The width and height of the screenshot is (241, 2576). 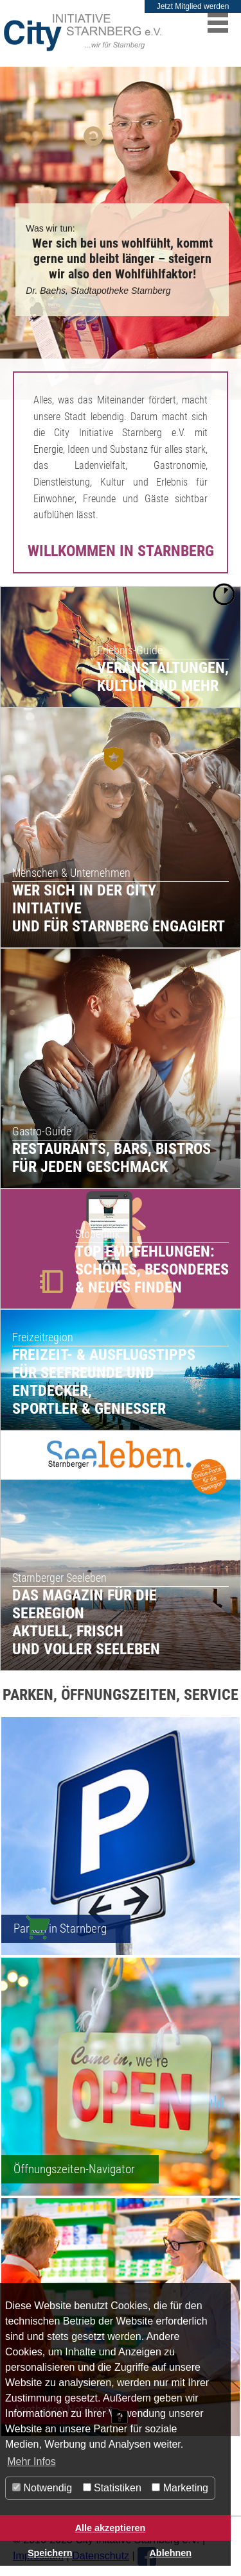 I want to click on indicates premium or verified security status, so click(x=114, y=759).